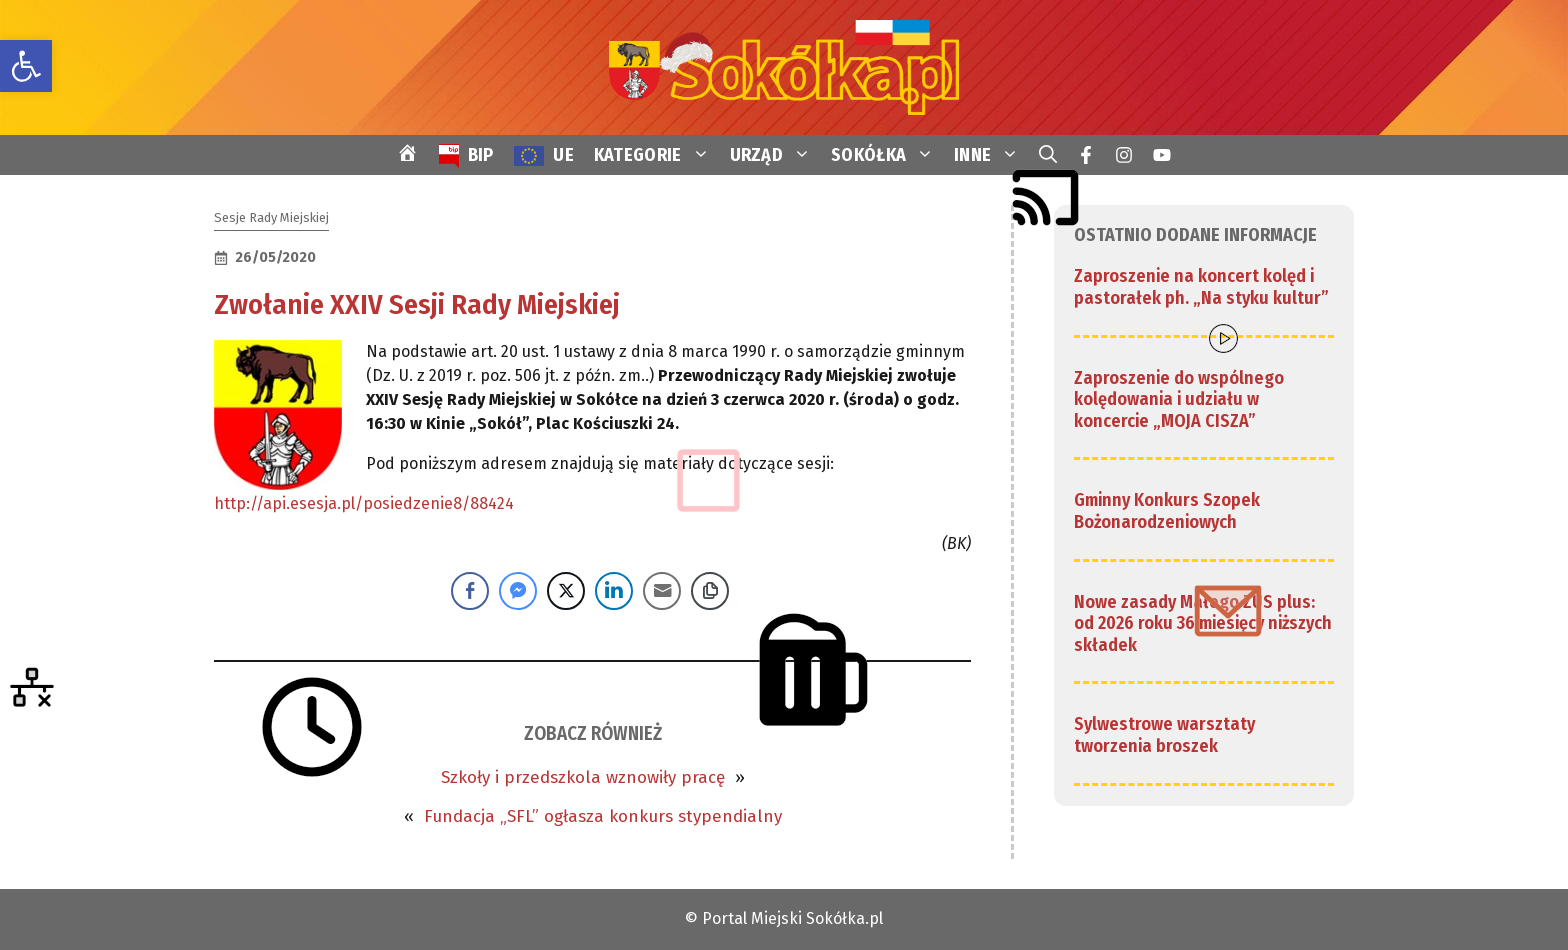  Describe the element at coordinates (1228, 611) in the screenshot. I see `open your inbox or email` at that location.